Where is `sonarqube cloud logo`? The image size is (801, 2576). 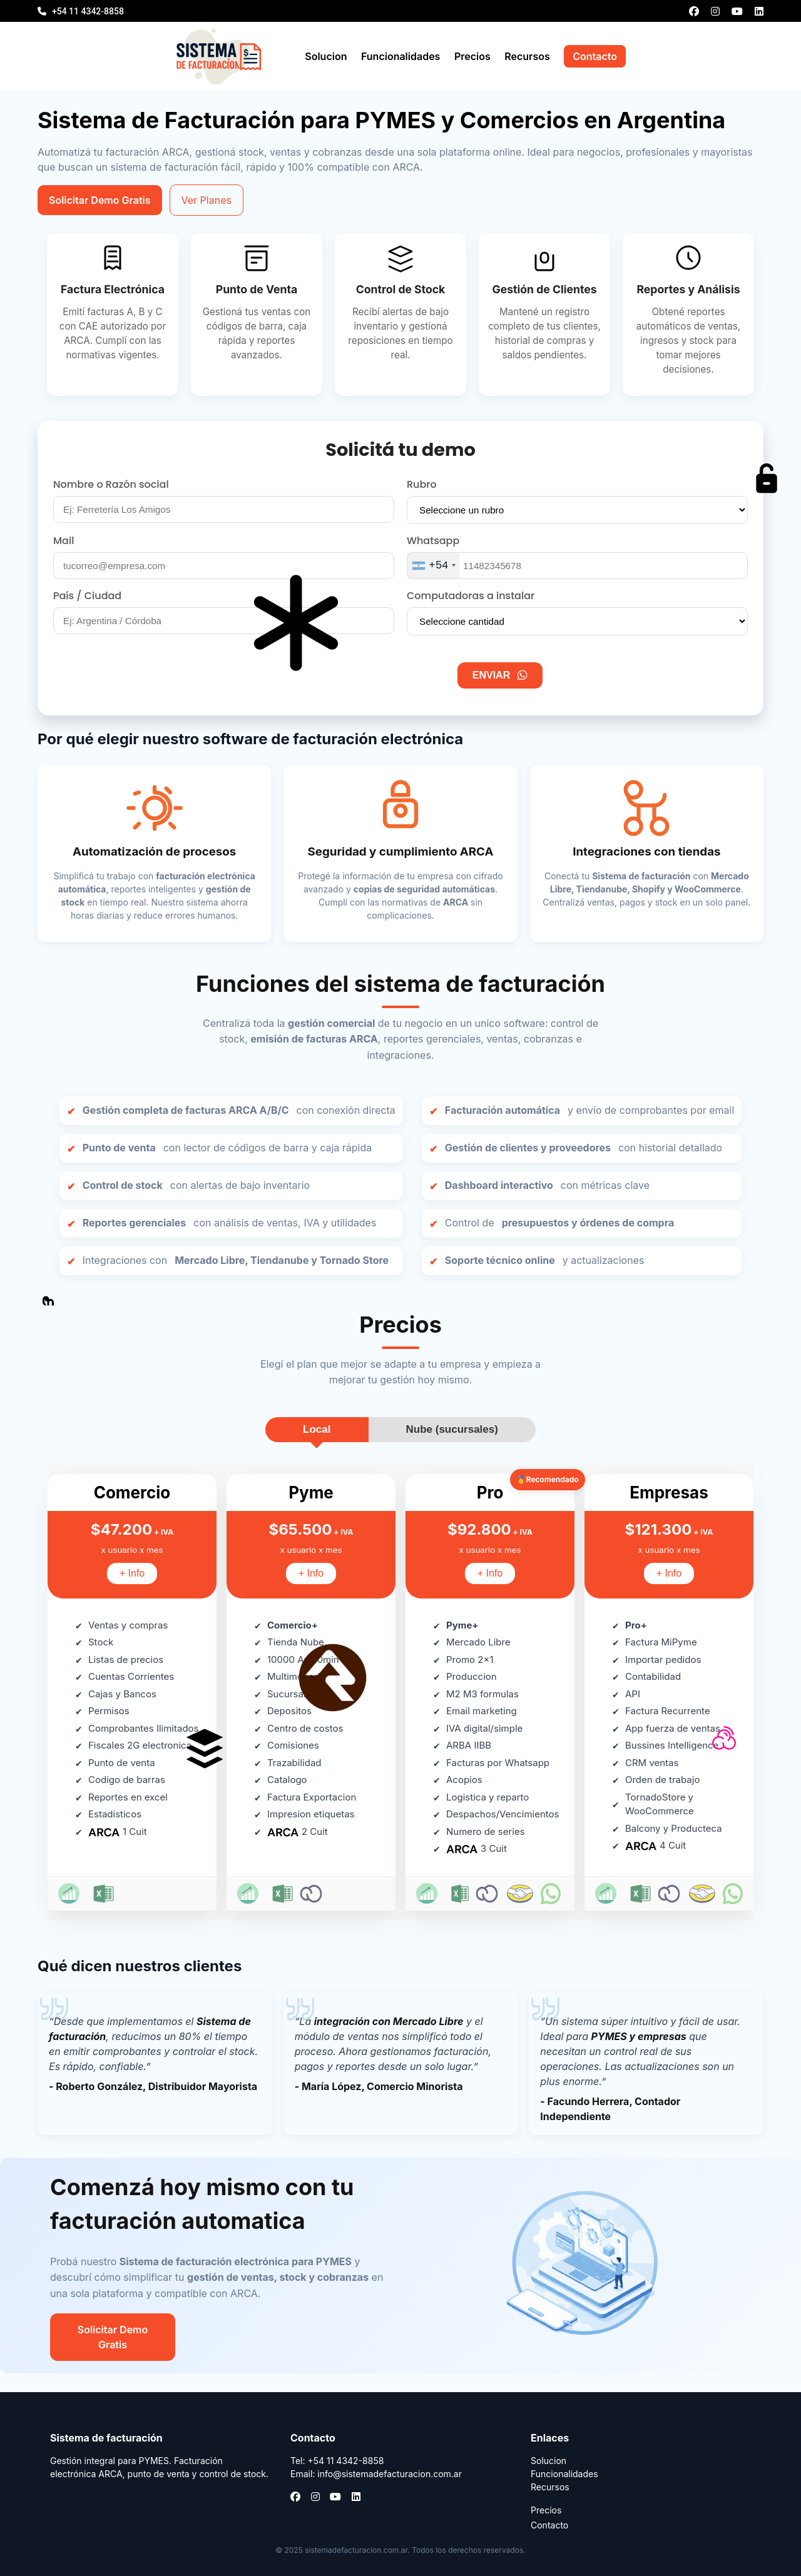
sonarqube cloud logo is located at coordinates (724, 1738).